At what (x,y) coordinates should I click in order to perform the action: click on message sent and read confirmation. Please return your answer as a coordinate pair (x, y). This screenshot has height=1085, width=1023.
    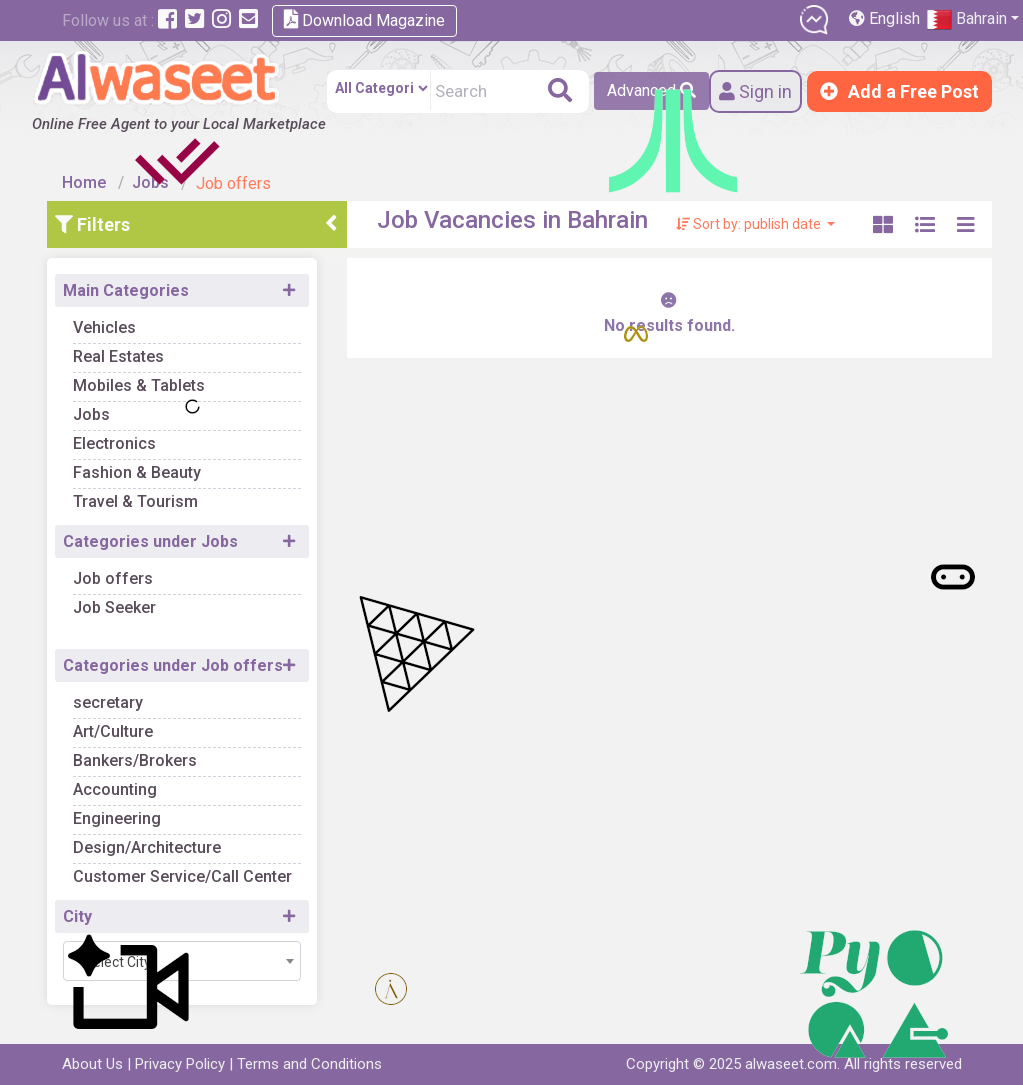
    Looking at the image, I should click on (177, 161).